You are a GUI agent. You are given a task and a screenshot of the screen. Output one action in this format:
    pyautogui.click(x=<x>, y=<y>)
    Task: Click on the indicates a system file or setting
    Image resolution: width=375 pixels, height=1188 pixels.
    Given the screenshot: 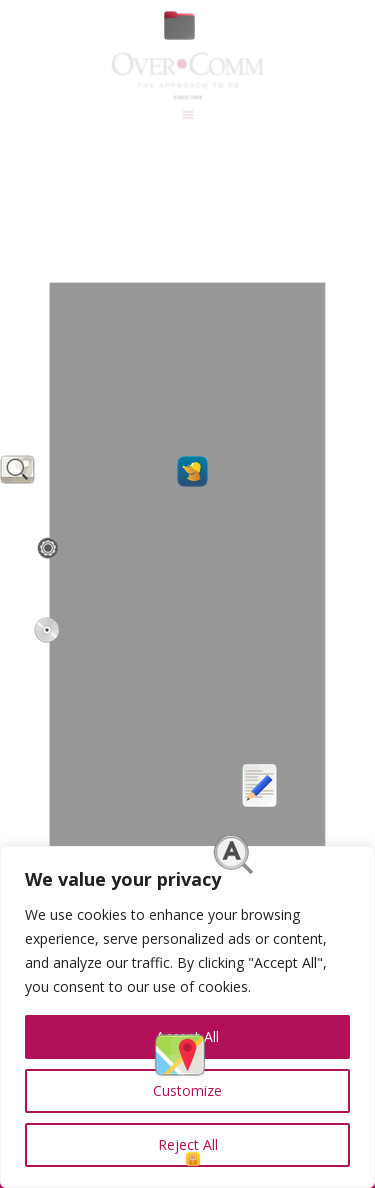 What is the action you would take?
    pyautogui.click(x=48, y=548)
    